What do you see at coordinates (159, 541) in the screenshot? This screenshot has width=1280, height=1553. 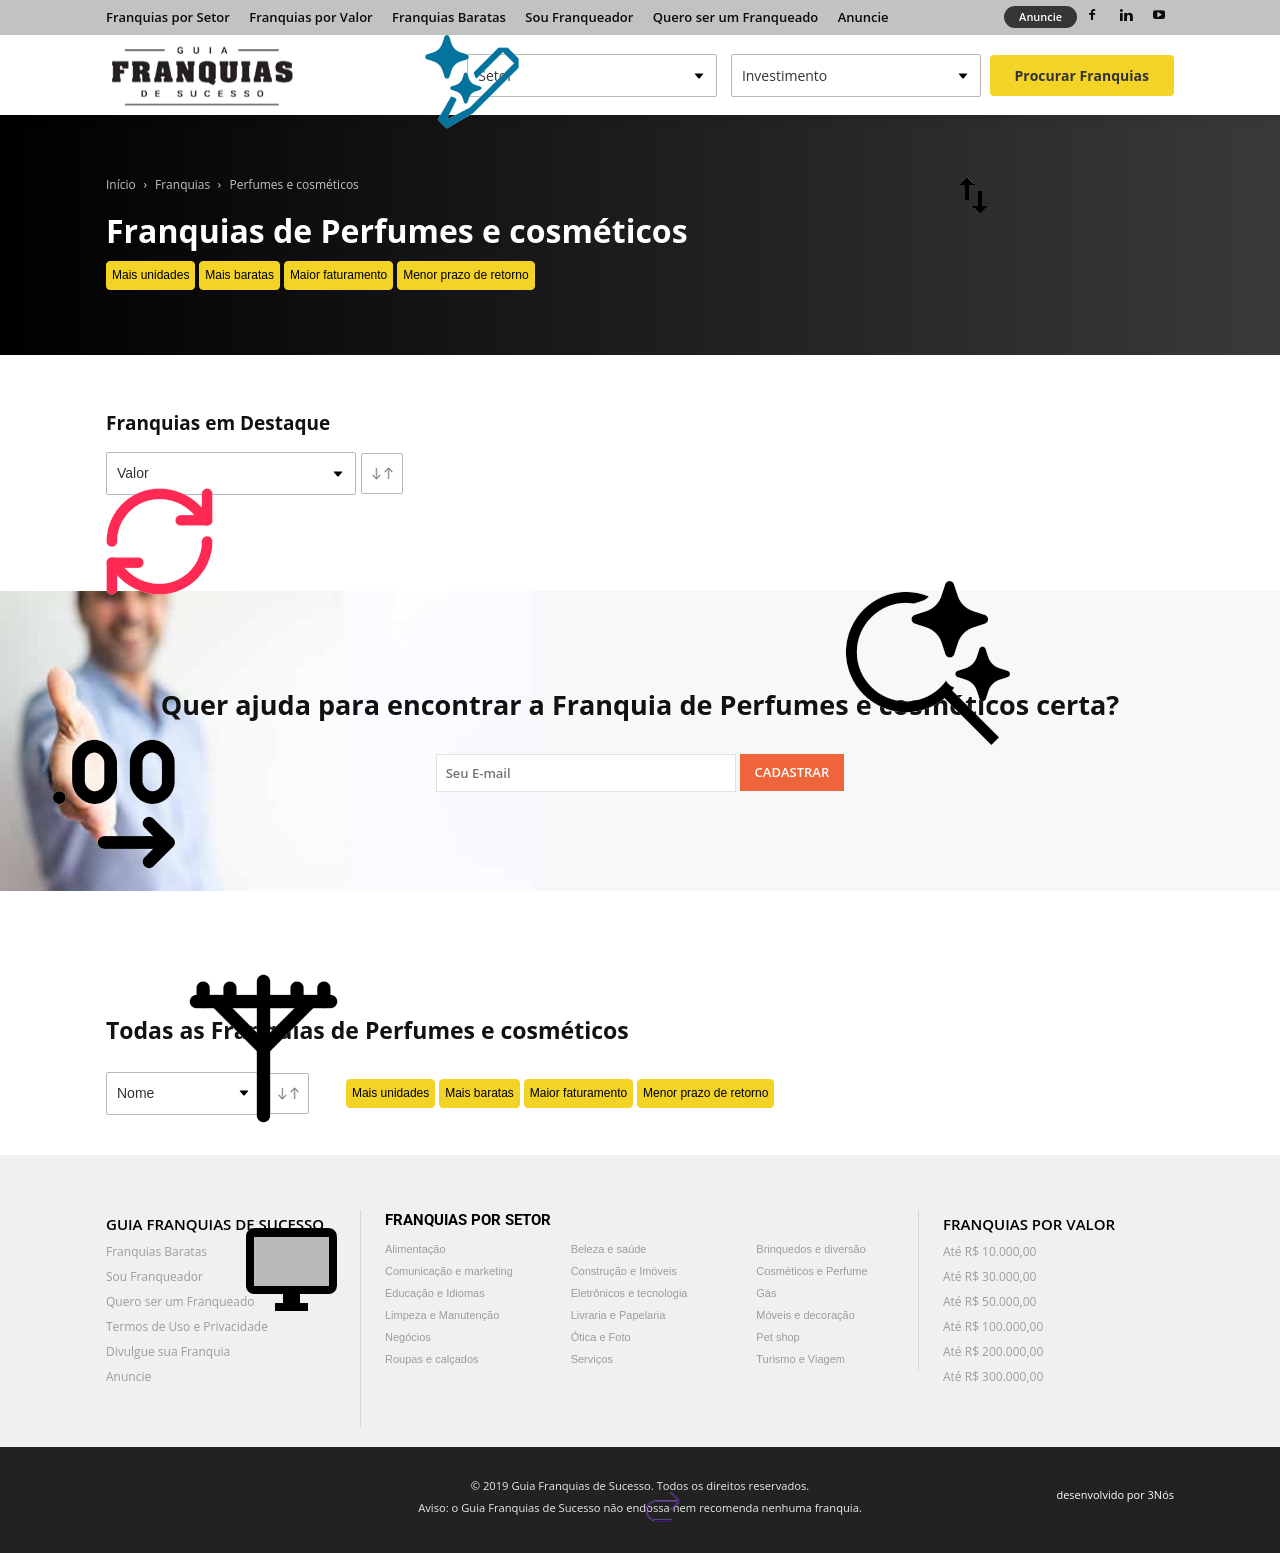 I see `refresh or reload content` at bounding box center [159, 541].